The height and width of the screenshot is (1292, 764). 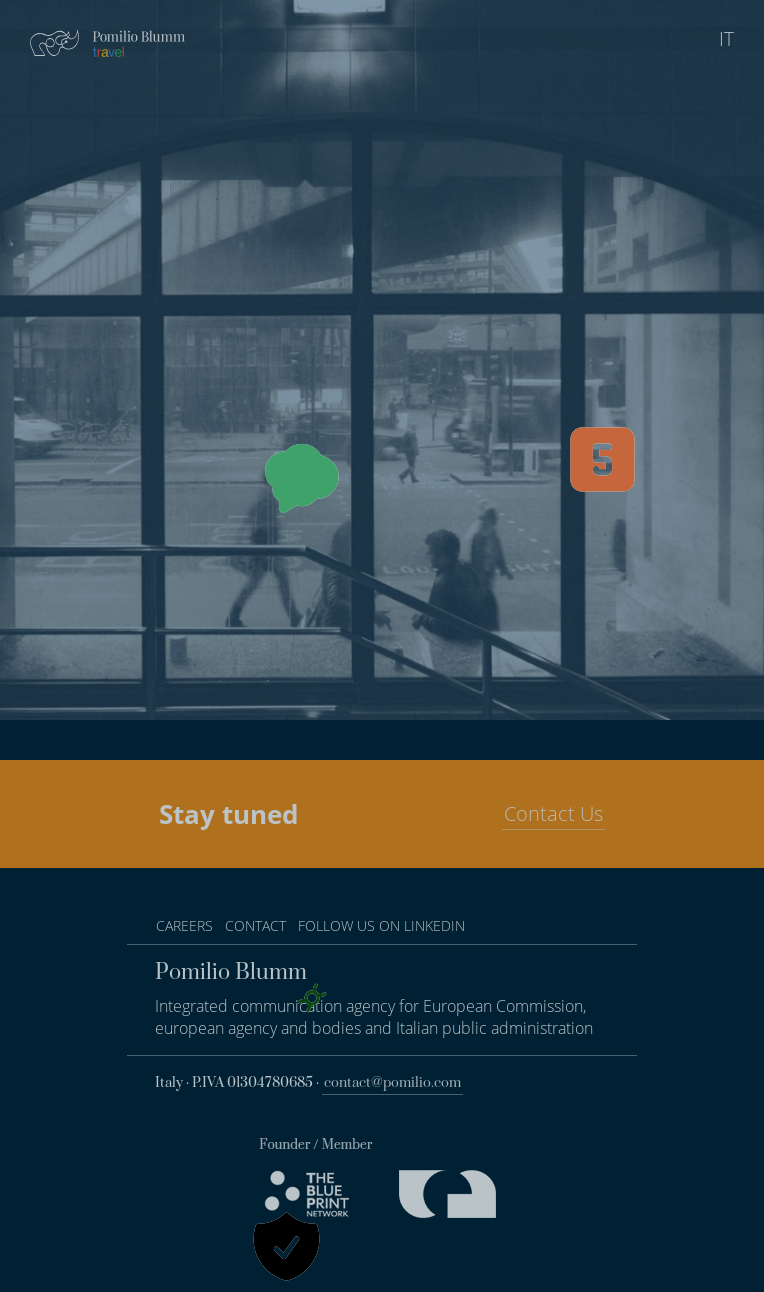 I want to click on access genetic or DNA-related information, so click(x=312, y=998).